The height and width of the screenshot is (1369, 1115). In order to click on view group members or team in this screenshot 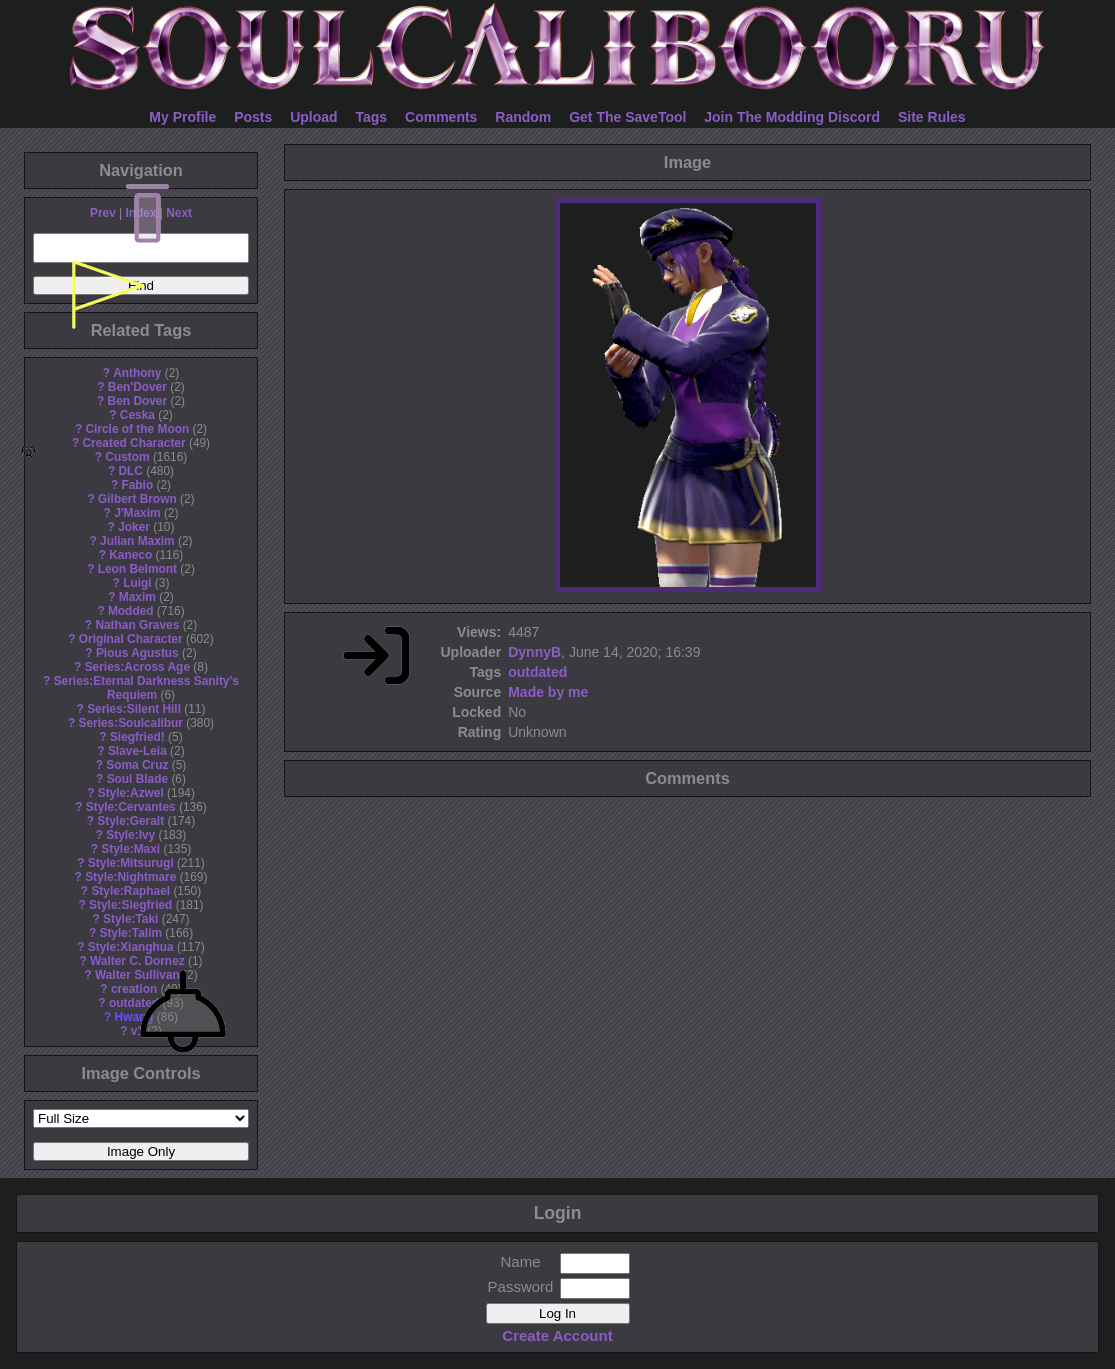, I will do `click(28, 451)`.